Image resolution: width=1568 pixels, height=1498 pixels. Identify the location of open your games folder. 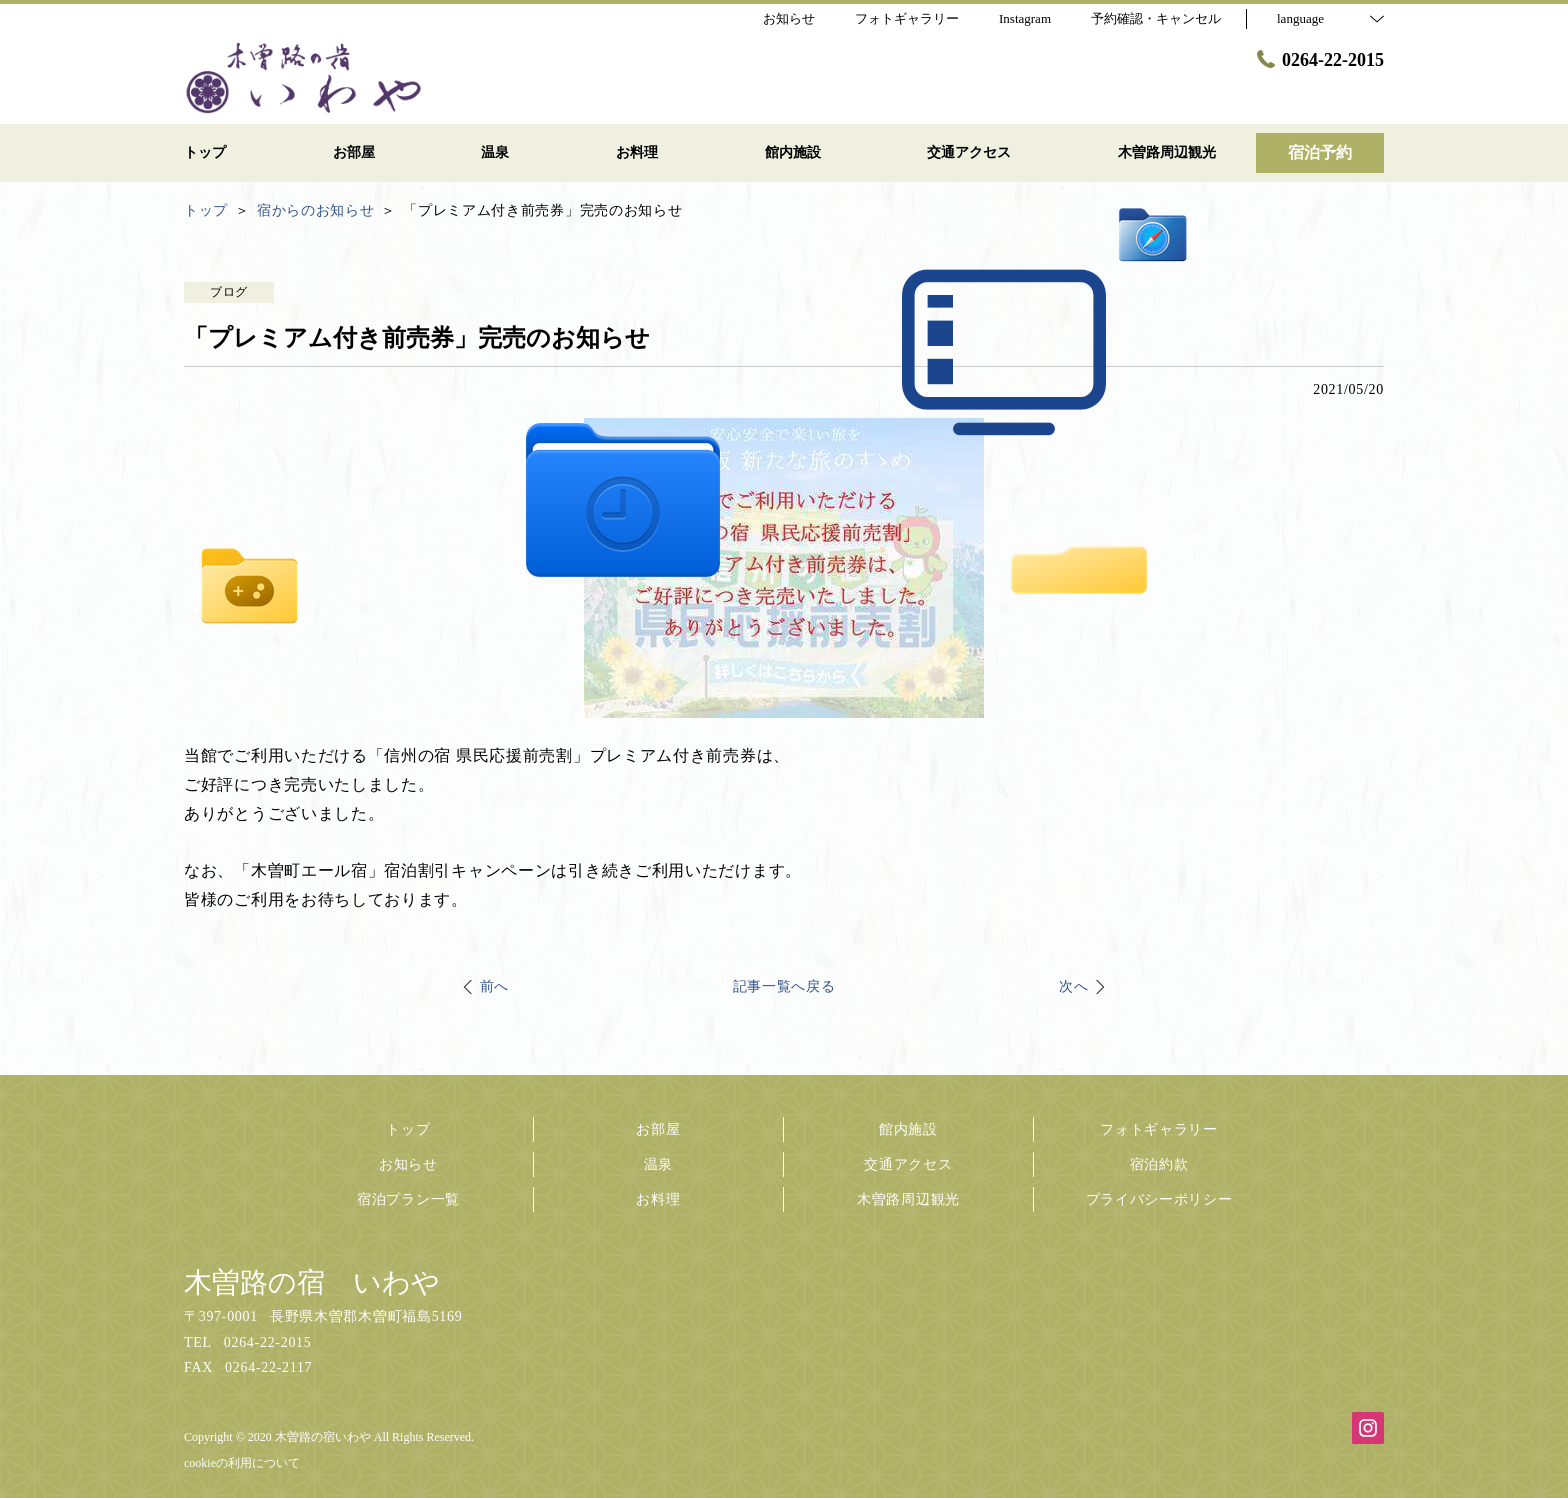
(249, 588).